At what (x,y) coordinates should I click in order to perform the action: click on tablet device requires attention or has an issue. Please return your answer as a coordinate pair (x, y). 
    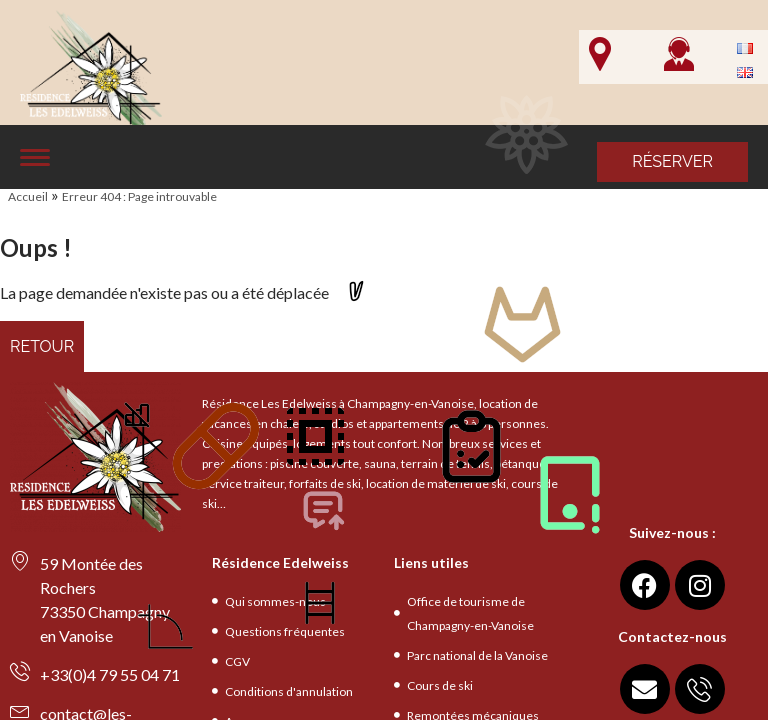
    Looking at the image, I should click on (570, 493).